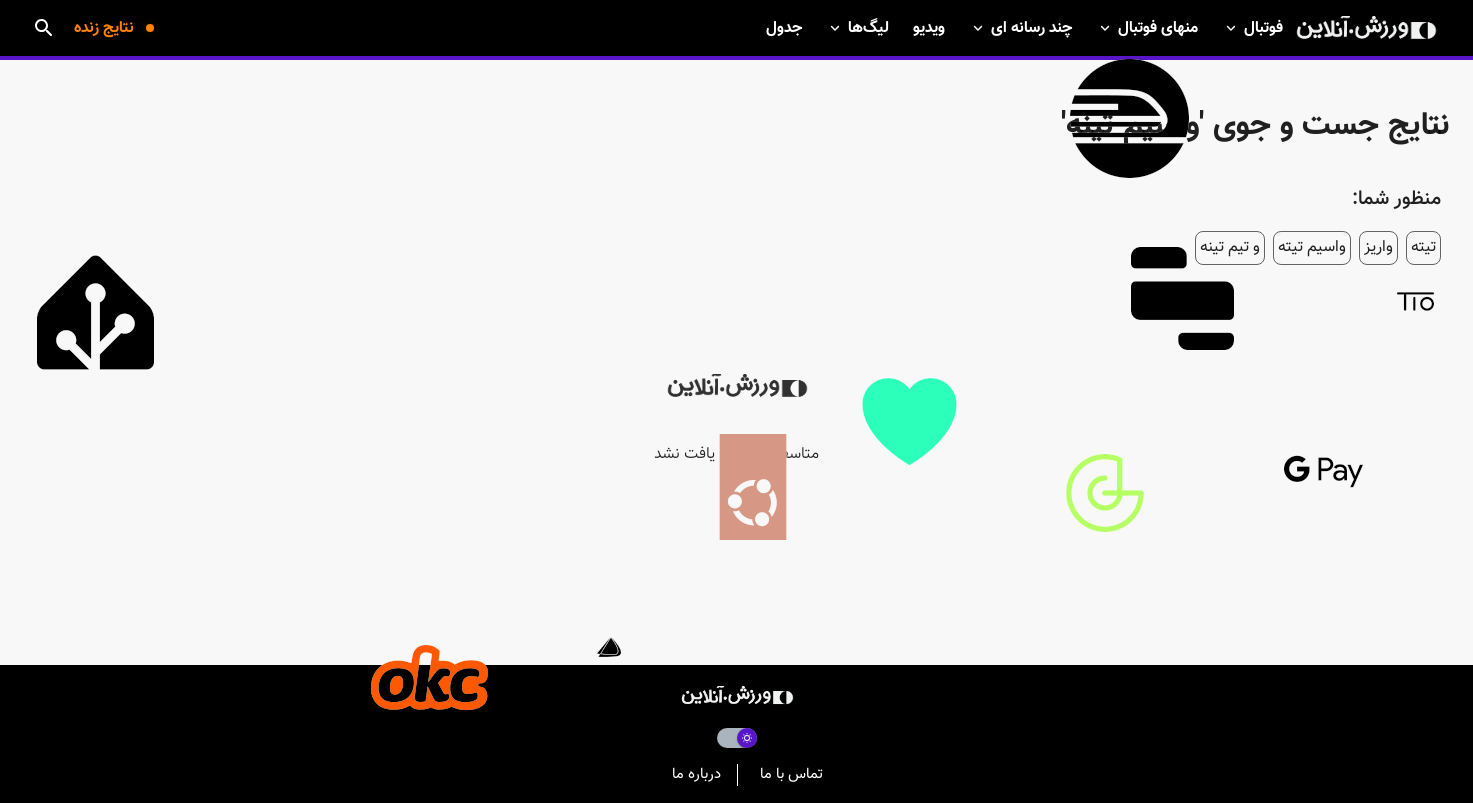 This screenshot has width=1473, height=803. I want to click on visit the Game Developer website, so click(1105, 493).